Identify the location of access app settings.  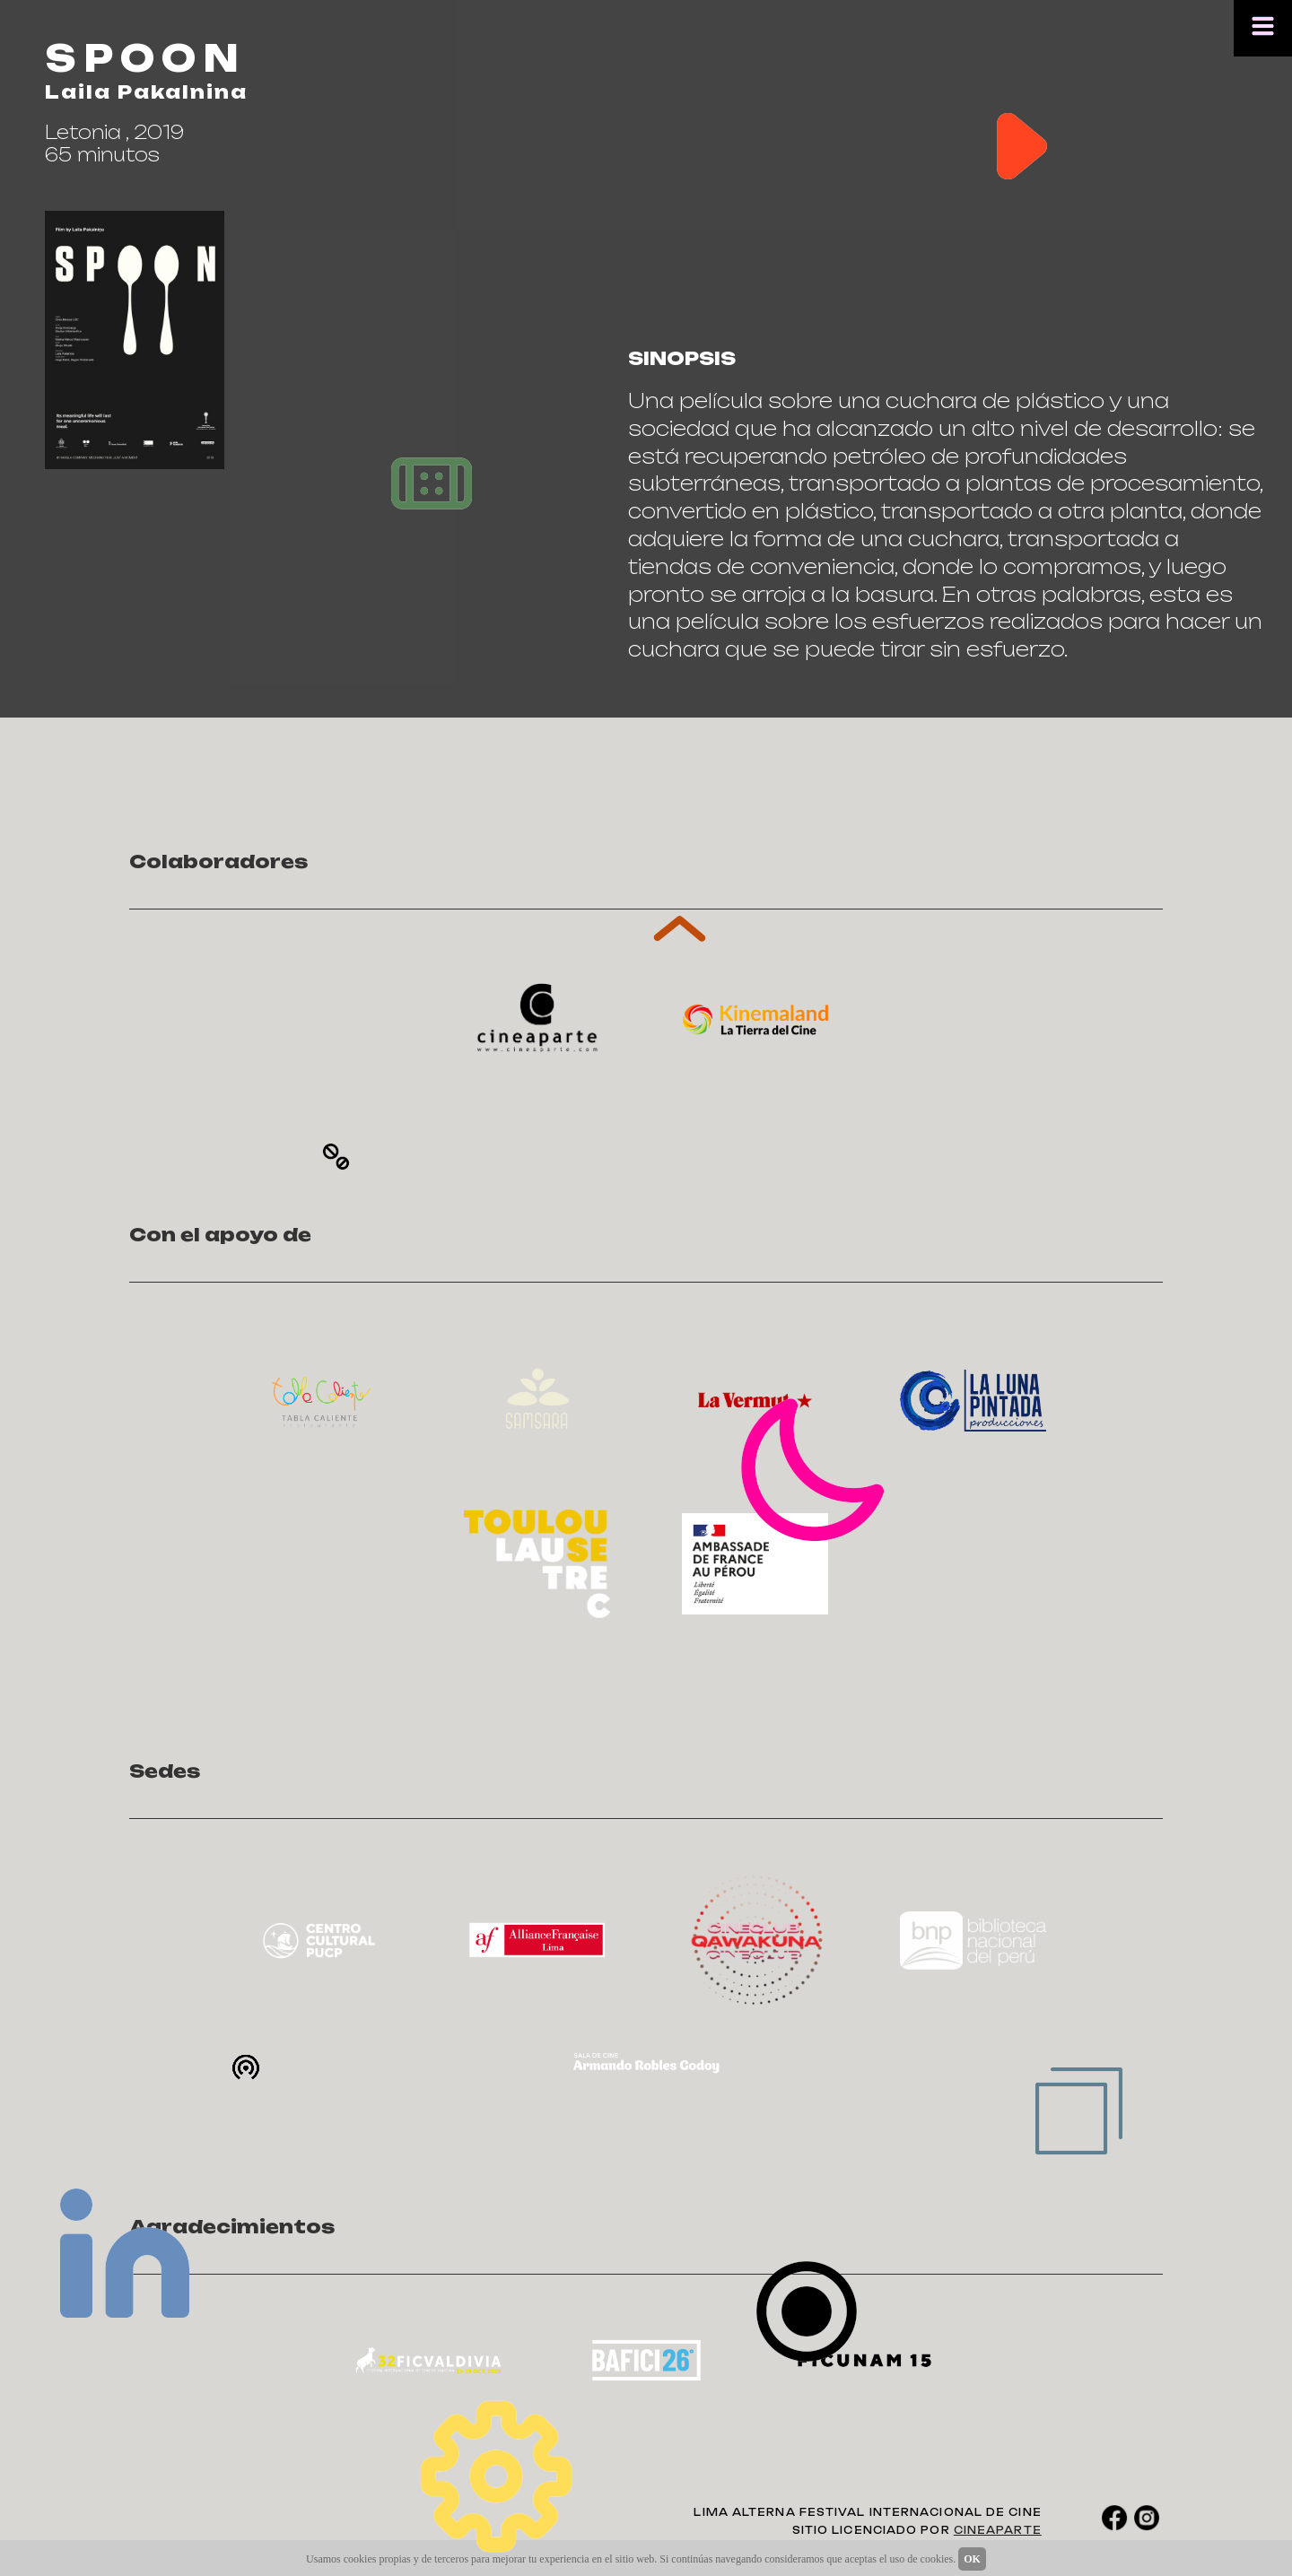
(496, 2476).